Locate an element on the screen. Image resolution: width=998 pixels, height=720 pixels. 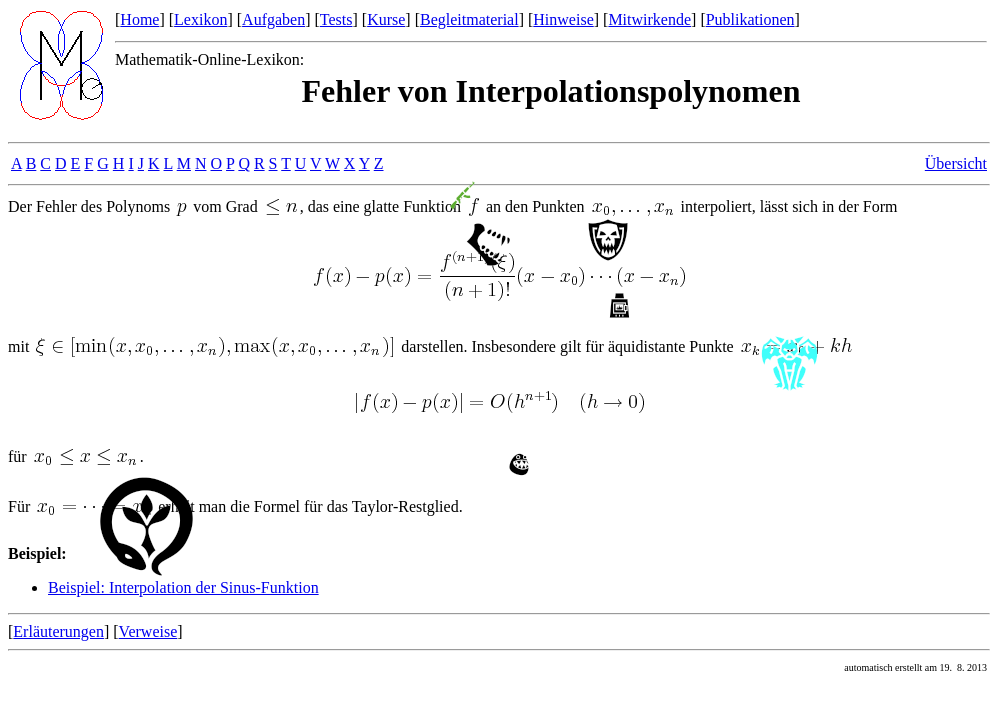
browse plants and animals category is located at coordinates (146, 526).